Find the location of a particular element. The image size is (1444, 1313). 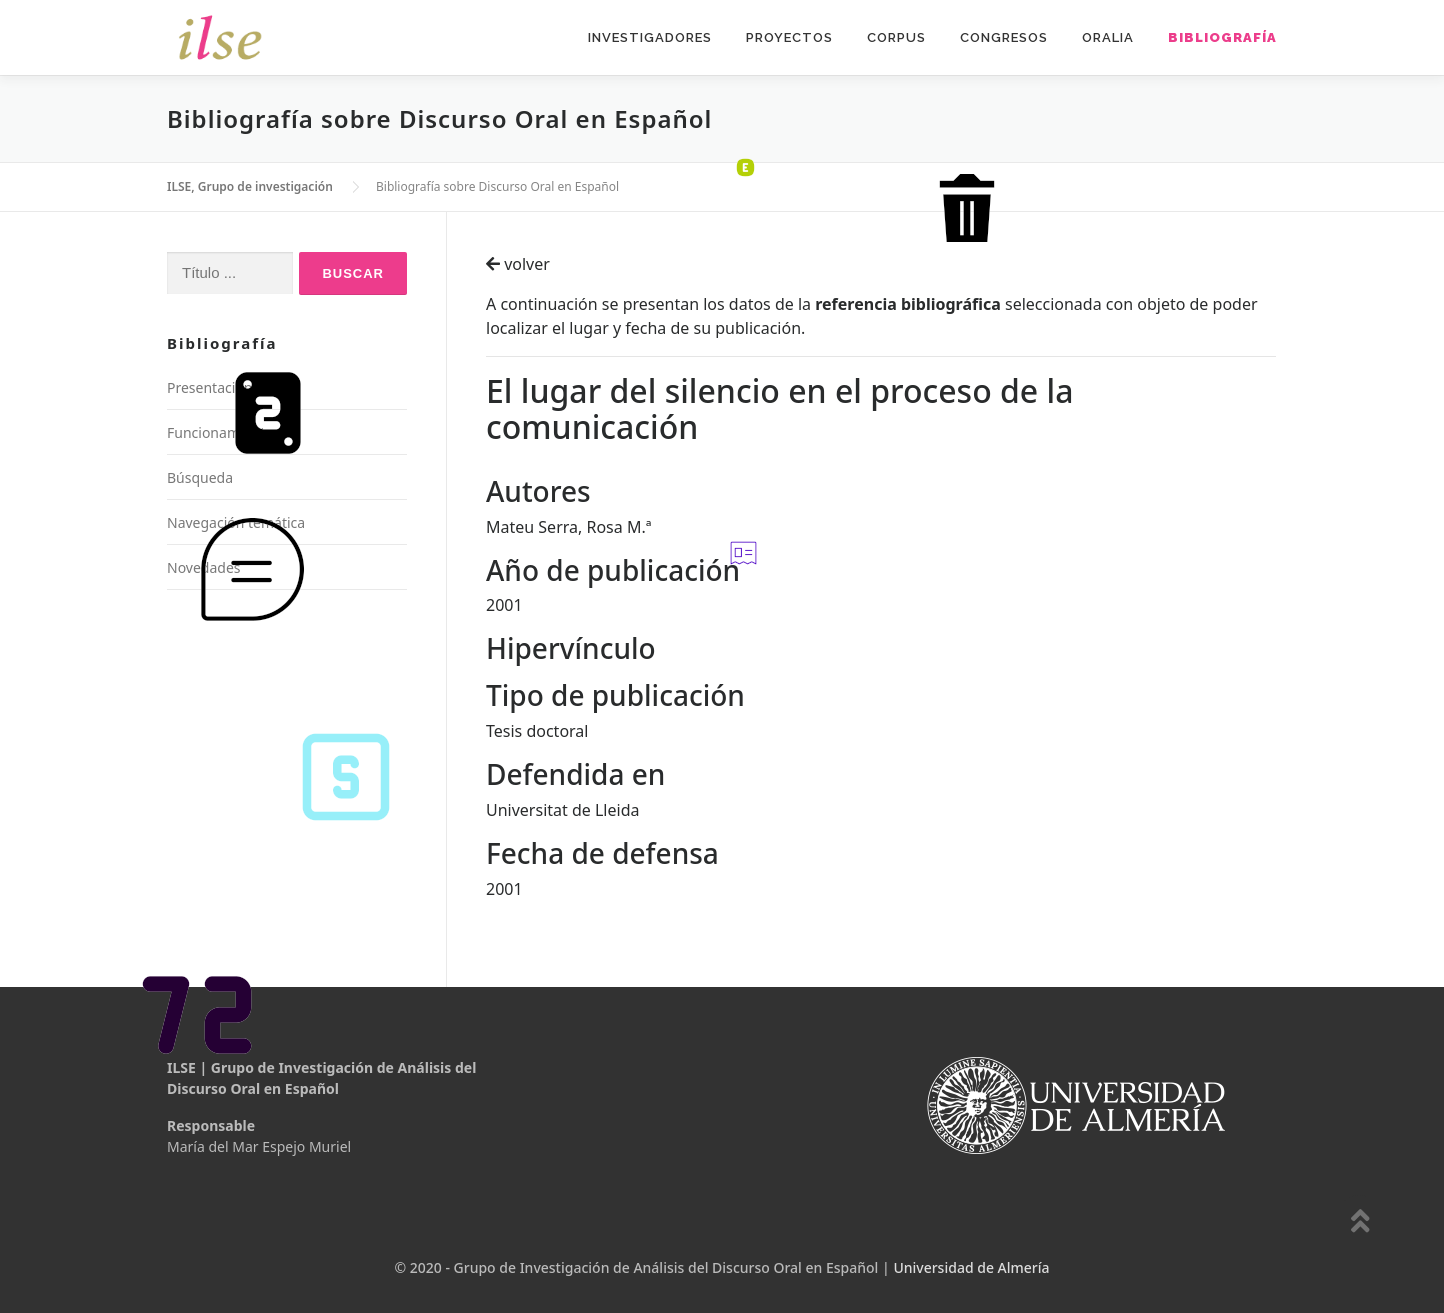

indicates an "E" rating or category is located at coordinates (745, 167).